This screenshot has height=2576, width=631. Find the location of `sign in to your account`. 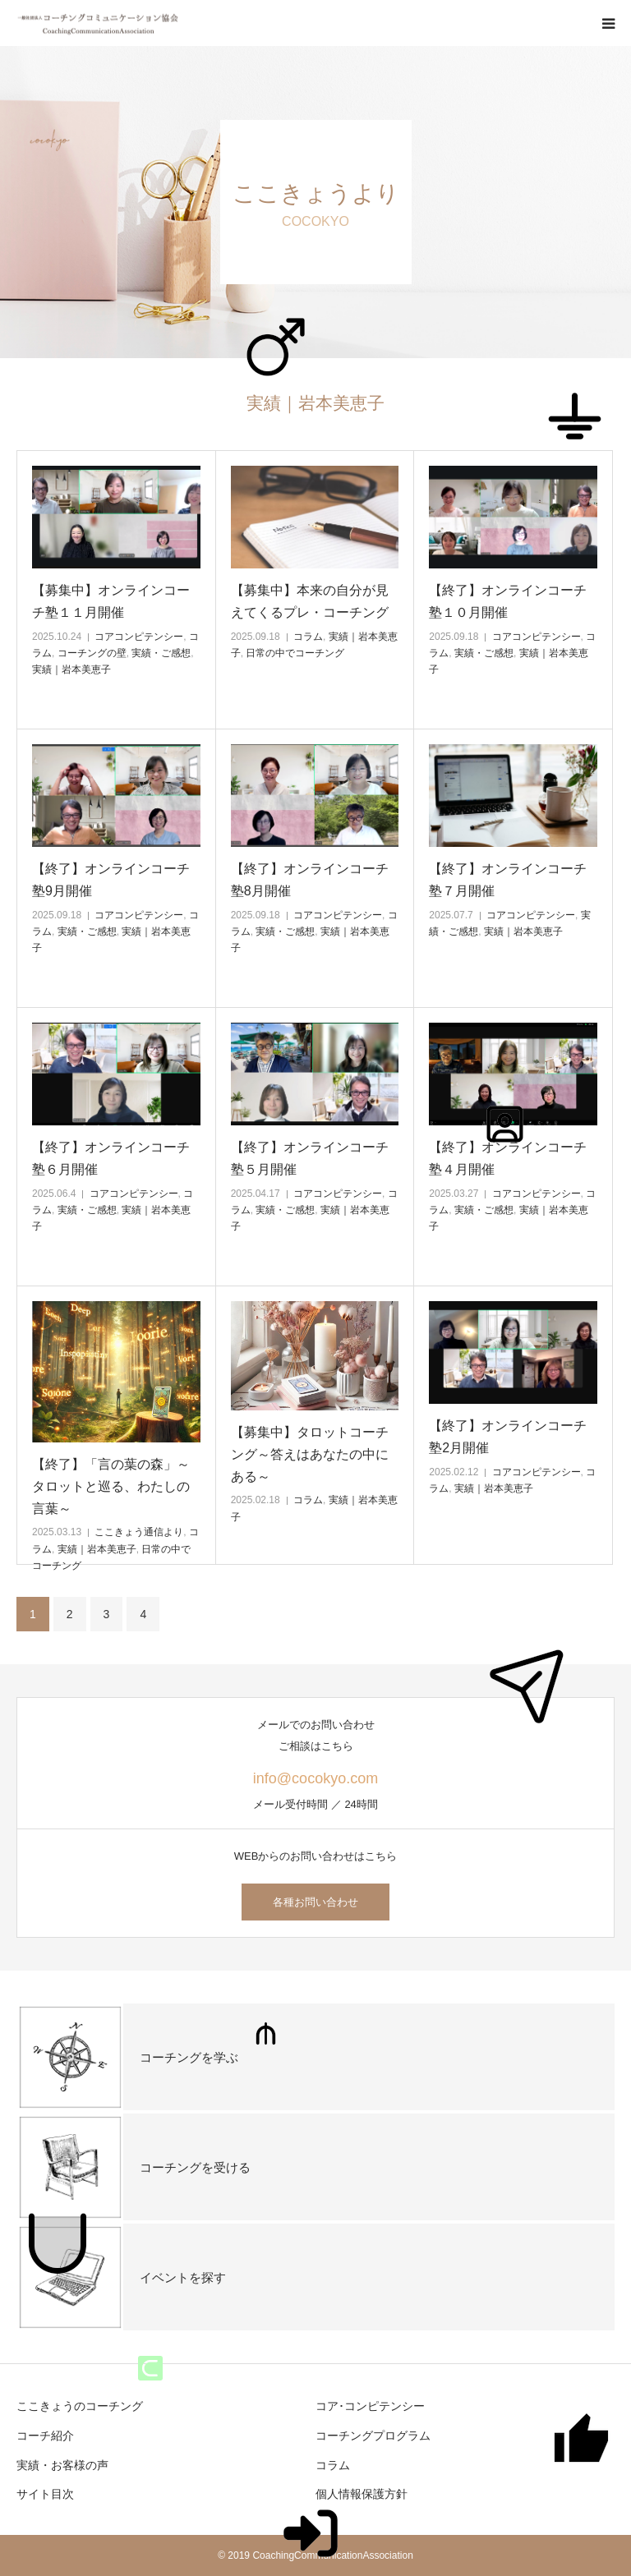

sign in to your account is located at coordinates (311, 2533).